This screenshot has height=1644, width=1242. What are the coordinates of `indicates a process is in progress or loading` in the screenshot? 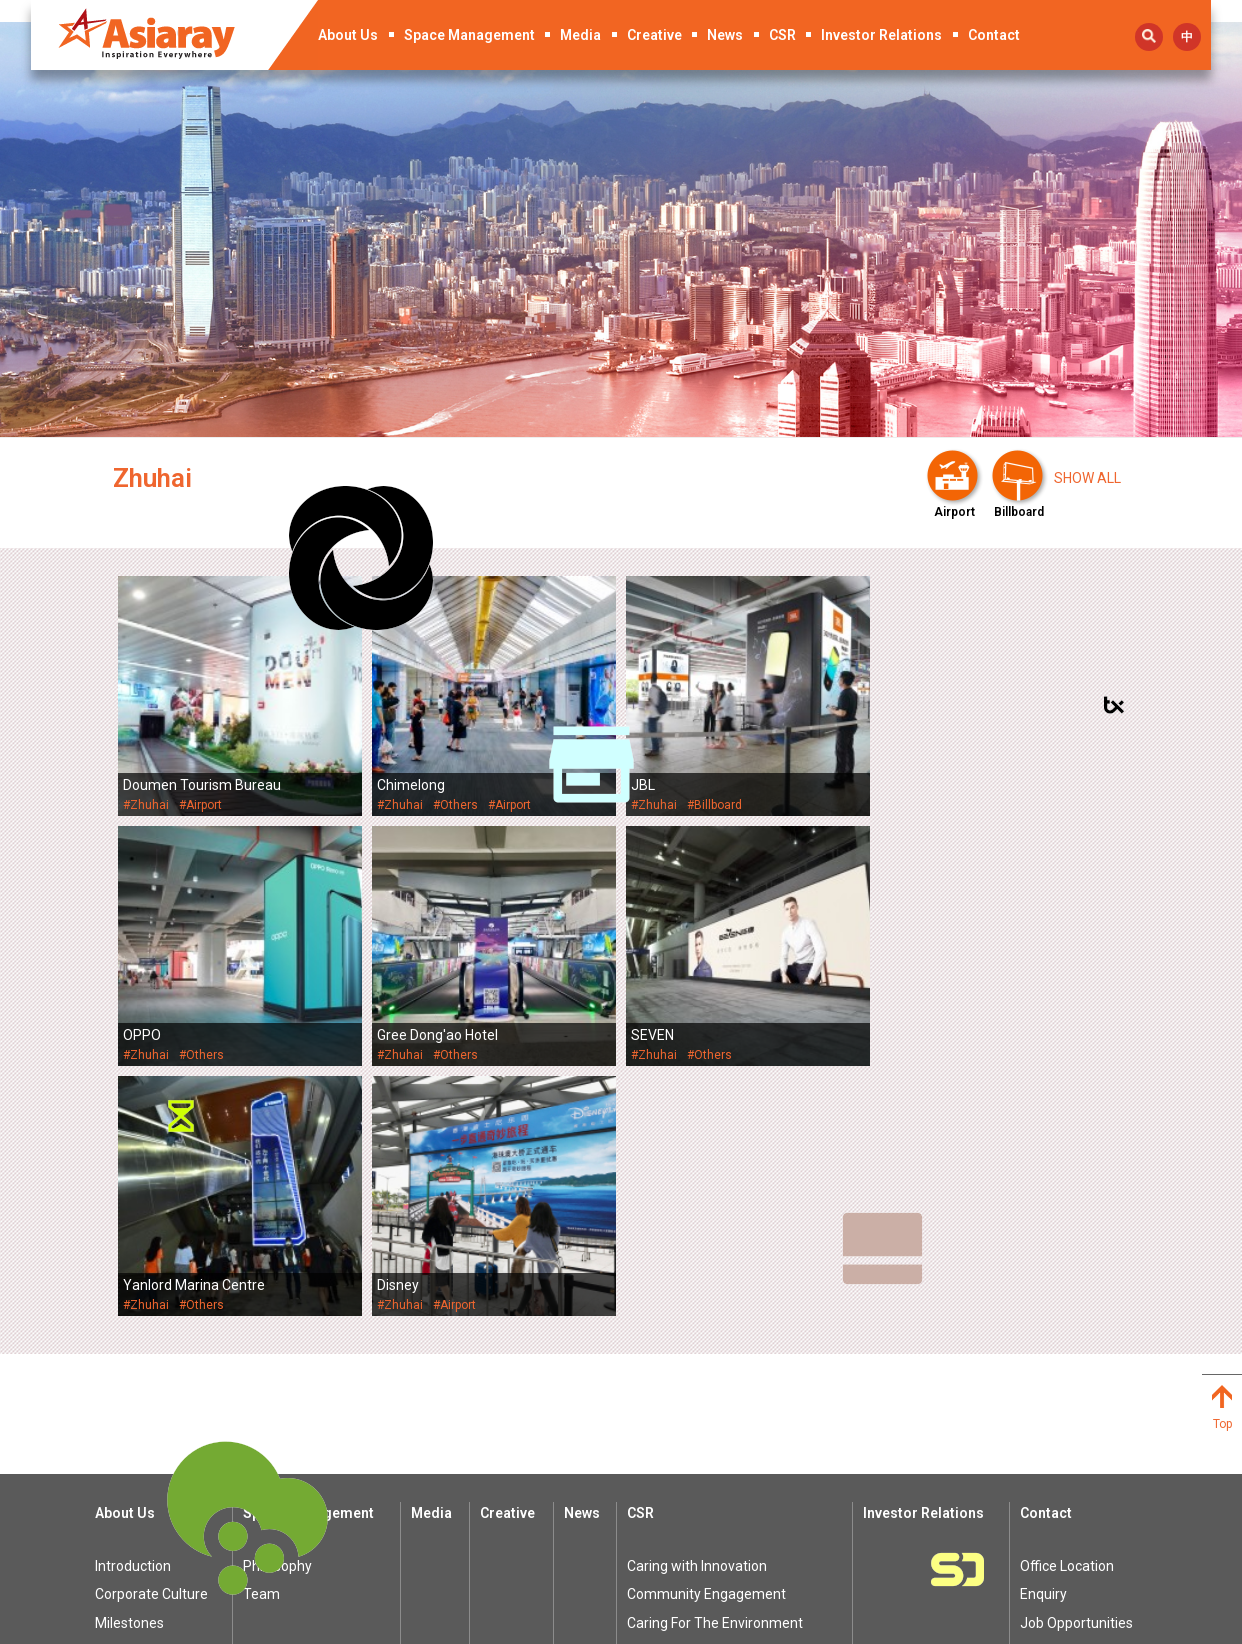 It's located at (181, 1116).